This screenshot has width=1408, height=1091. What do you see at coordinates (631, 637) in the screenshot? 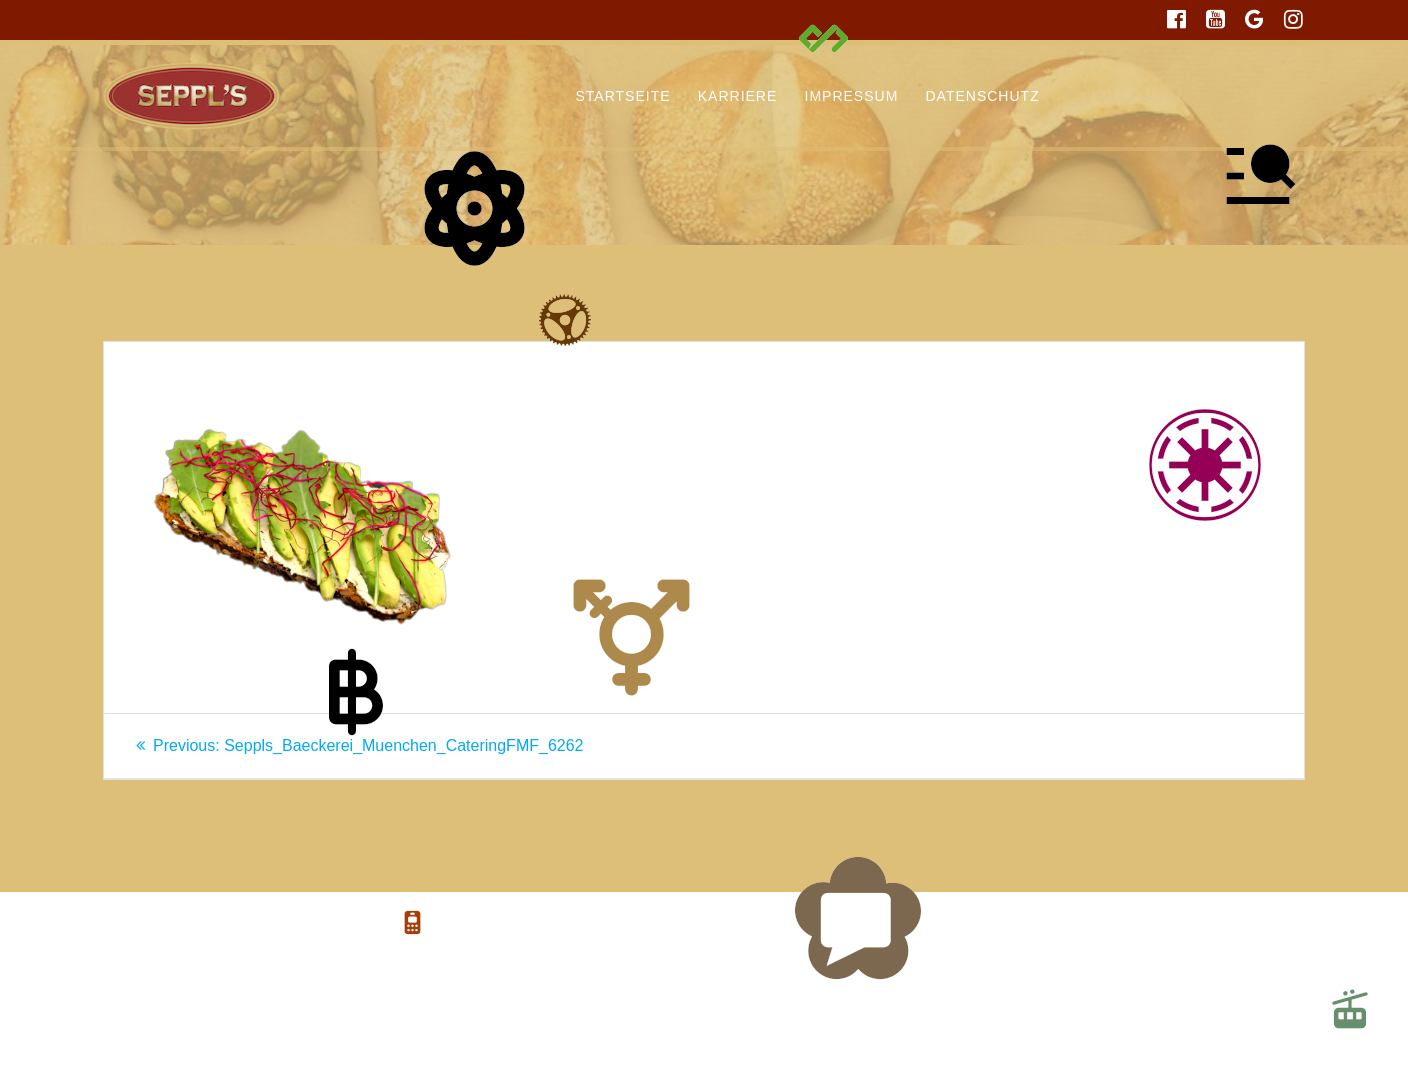
I see `indicates transgender or gender-diverse identity` at bounding box center [631, 637].